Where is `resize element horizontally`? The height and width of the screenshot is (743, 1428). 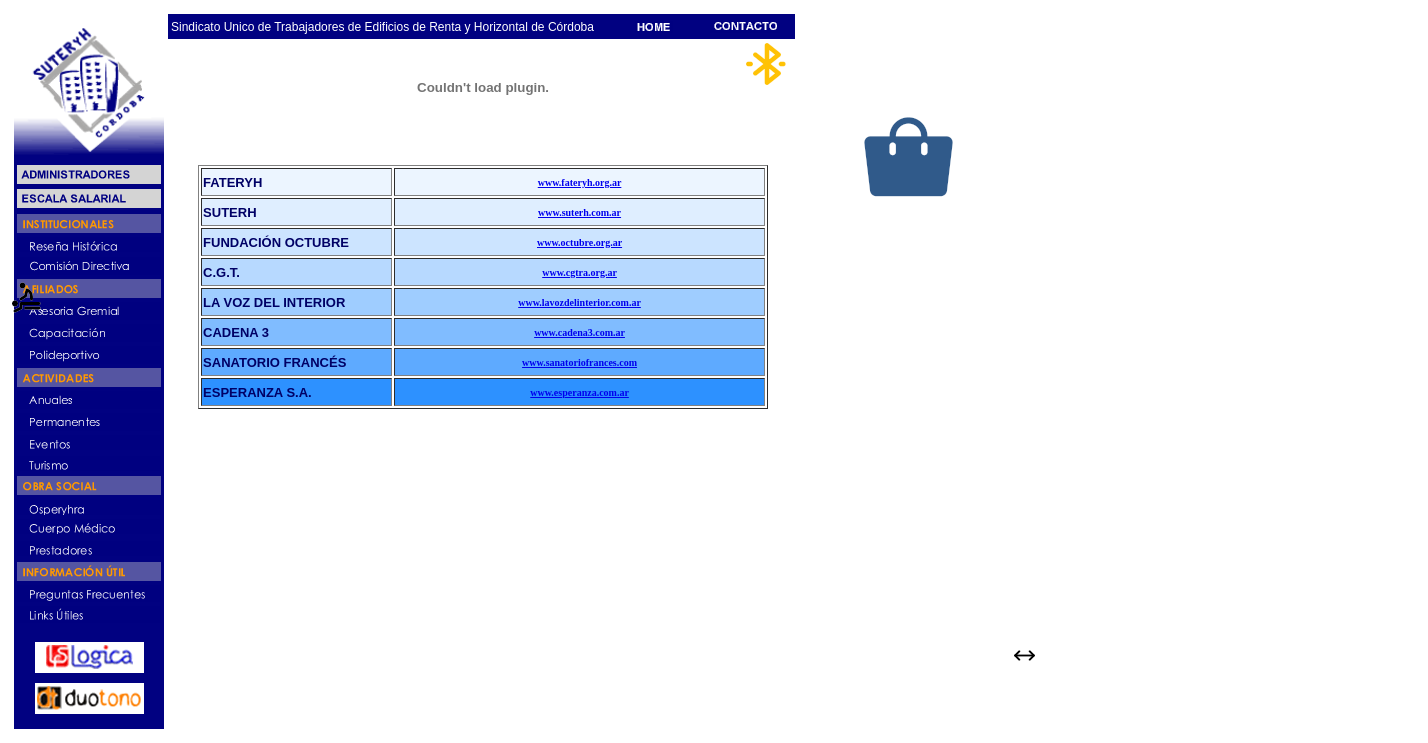 resize element horizontally is located at coordinates (1024, 655).